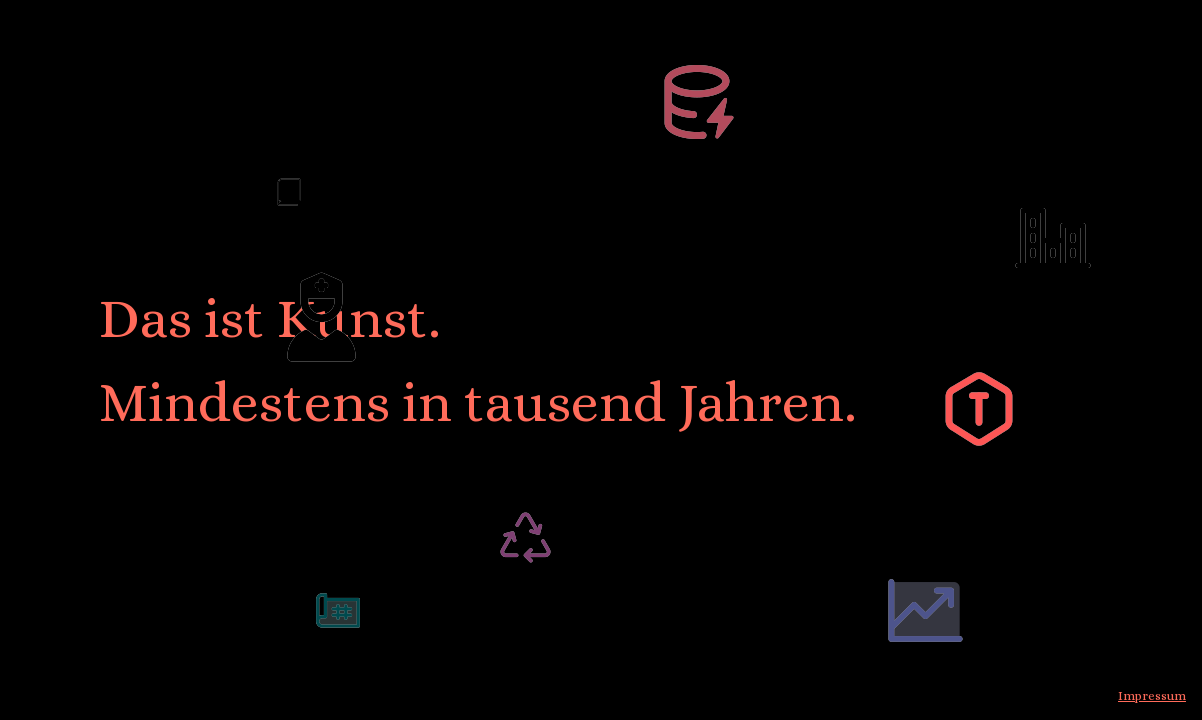 Image resolution: width=1202 pixels, height=720 pixels. I want to click on view city or urban locations, so click(1053, 238).